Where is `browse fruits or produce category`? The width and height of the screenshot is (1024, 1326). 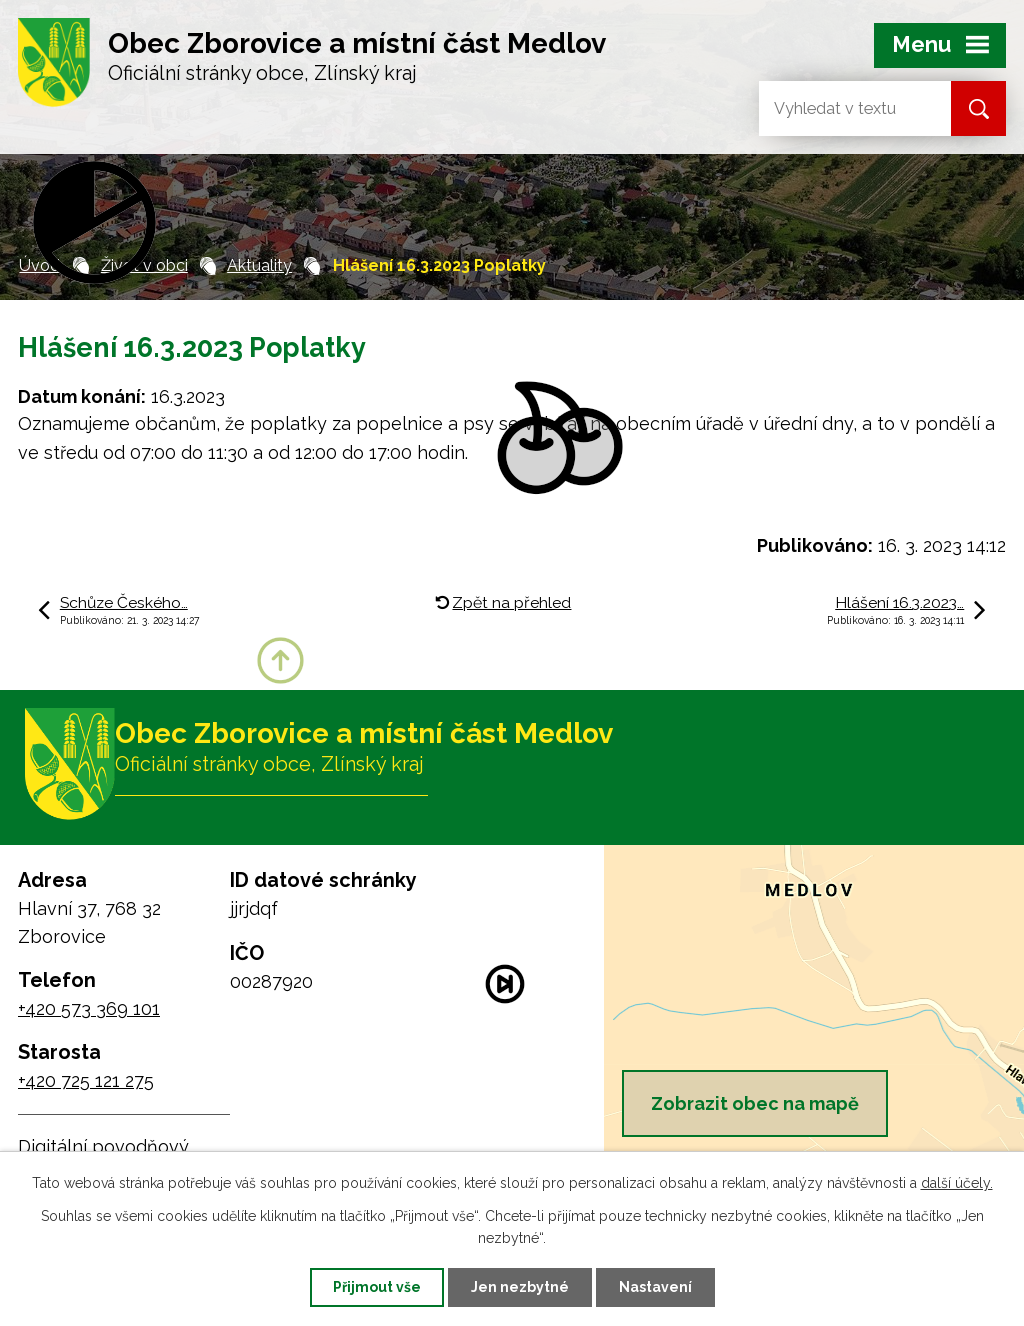
browse fruits or produce category is located at coordinates (558, 438).